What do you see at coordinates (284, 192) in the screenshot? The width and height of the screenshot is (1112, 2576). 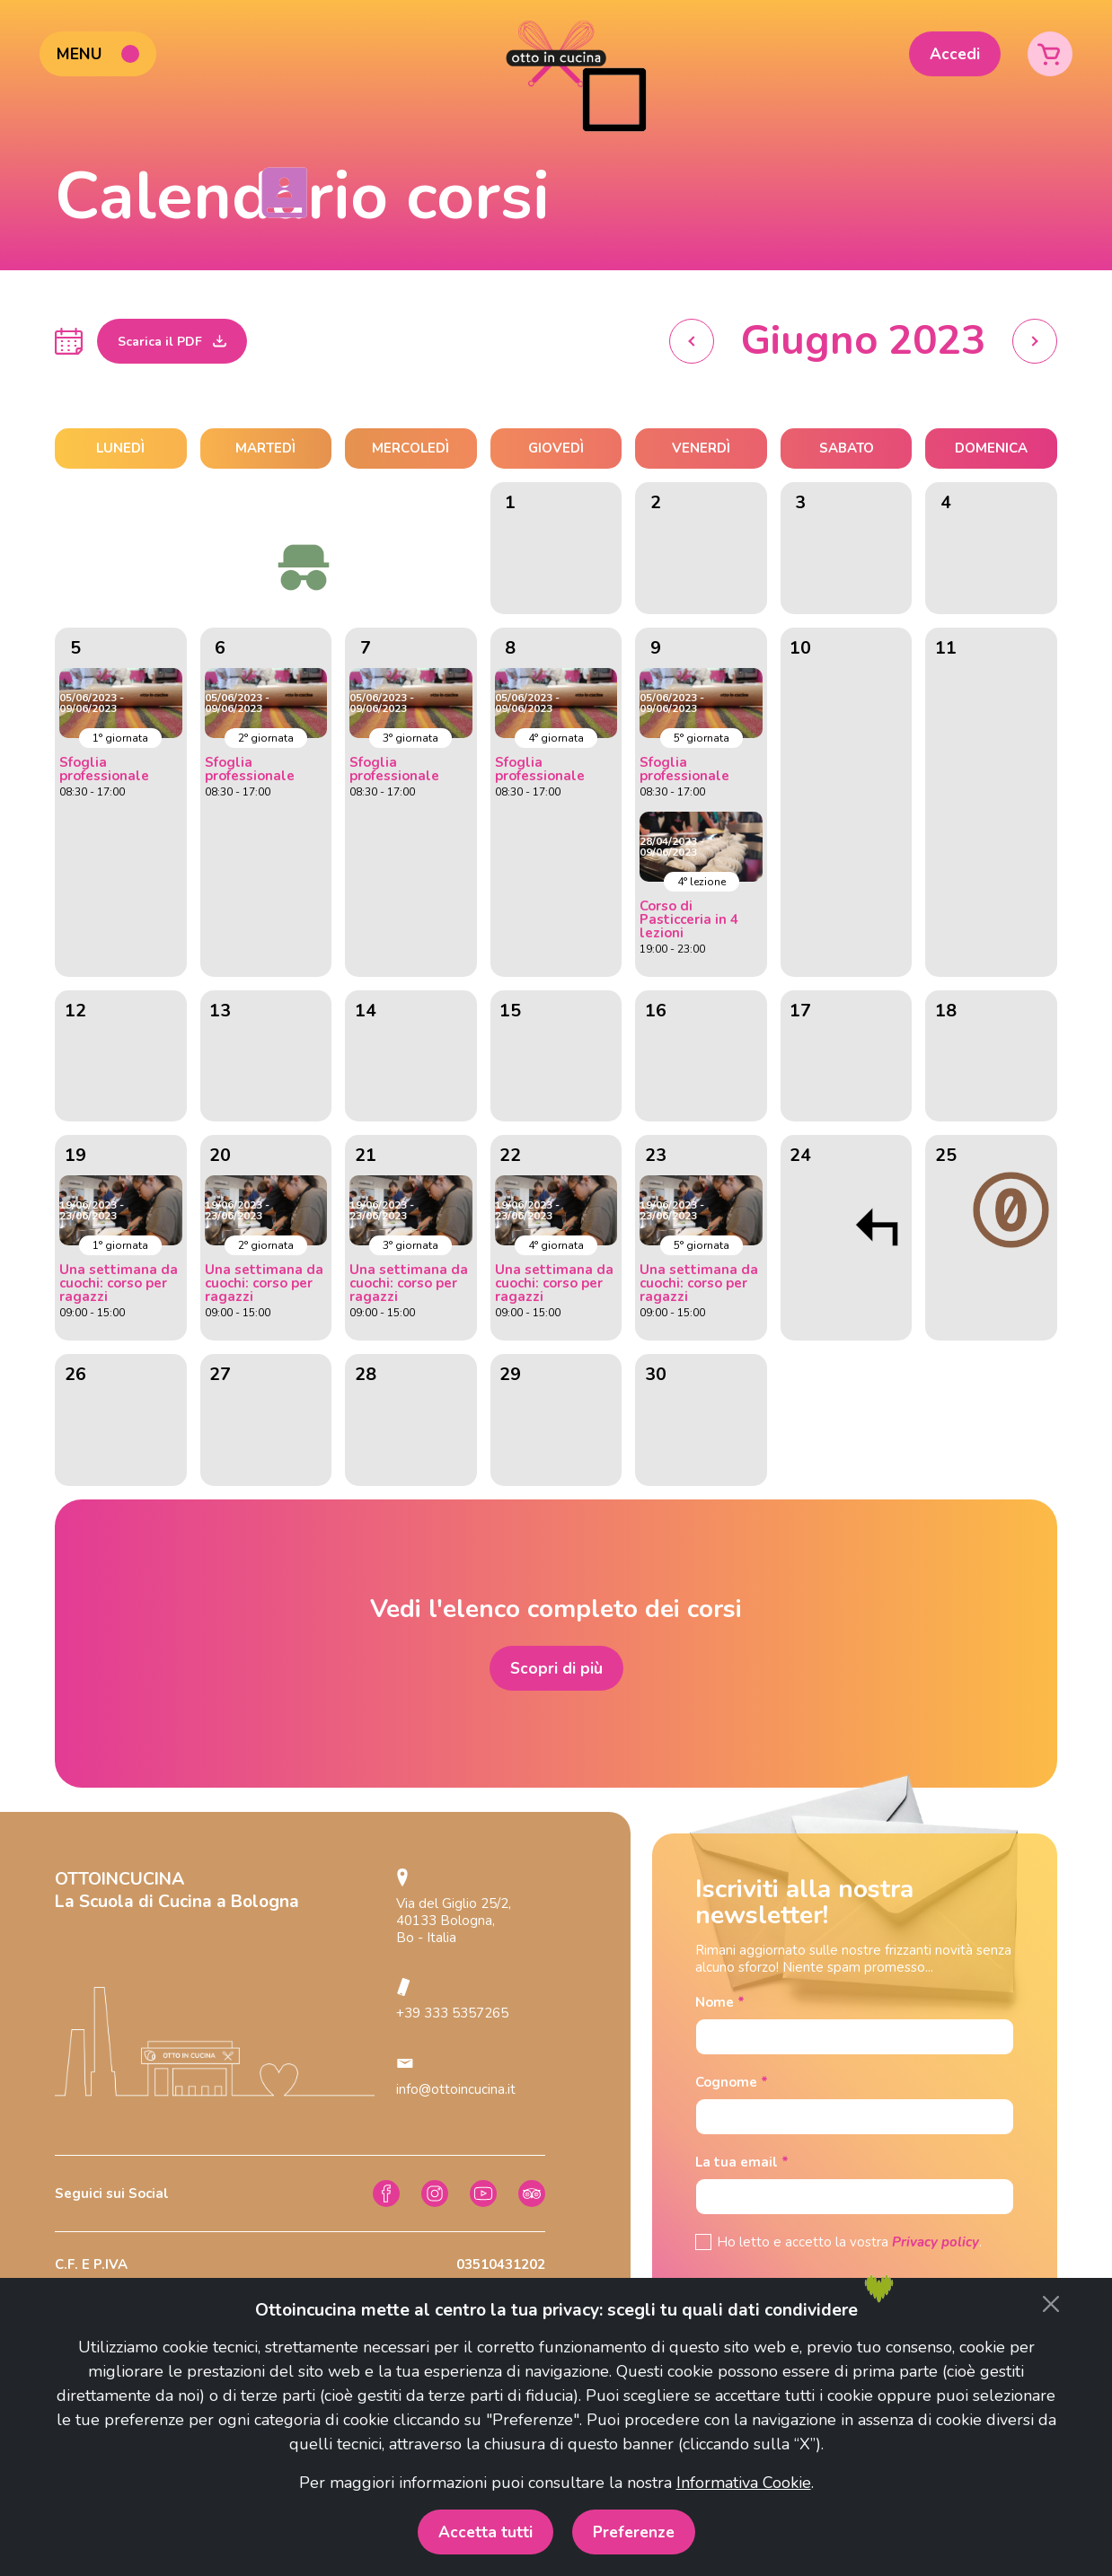 I see `open contacts or address book` at bounding box center [284, 192].